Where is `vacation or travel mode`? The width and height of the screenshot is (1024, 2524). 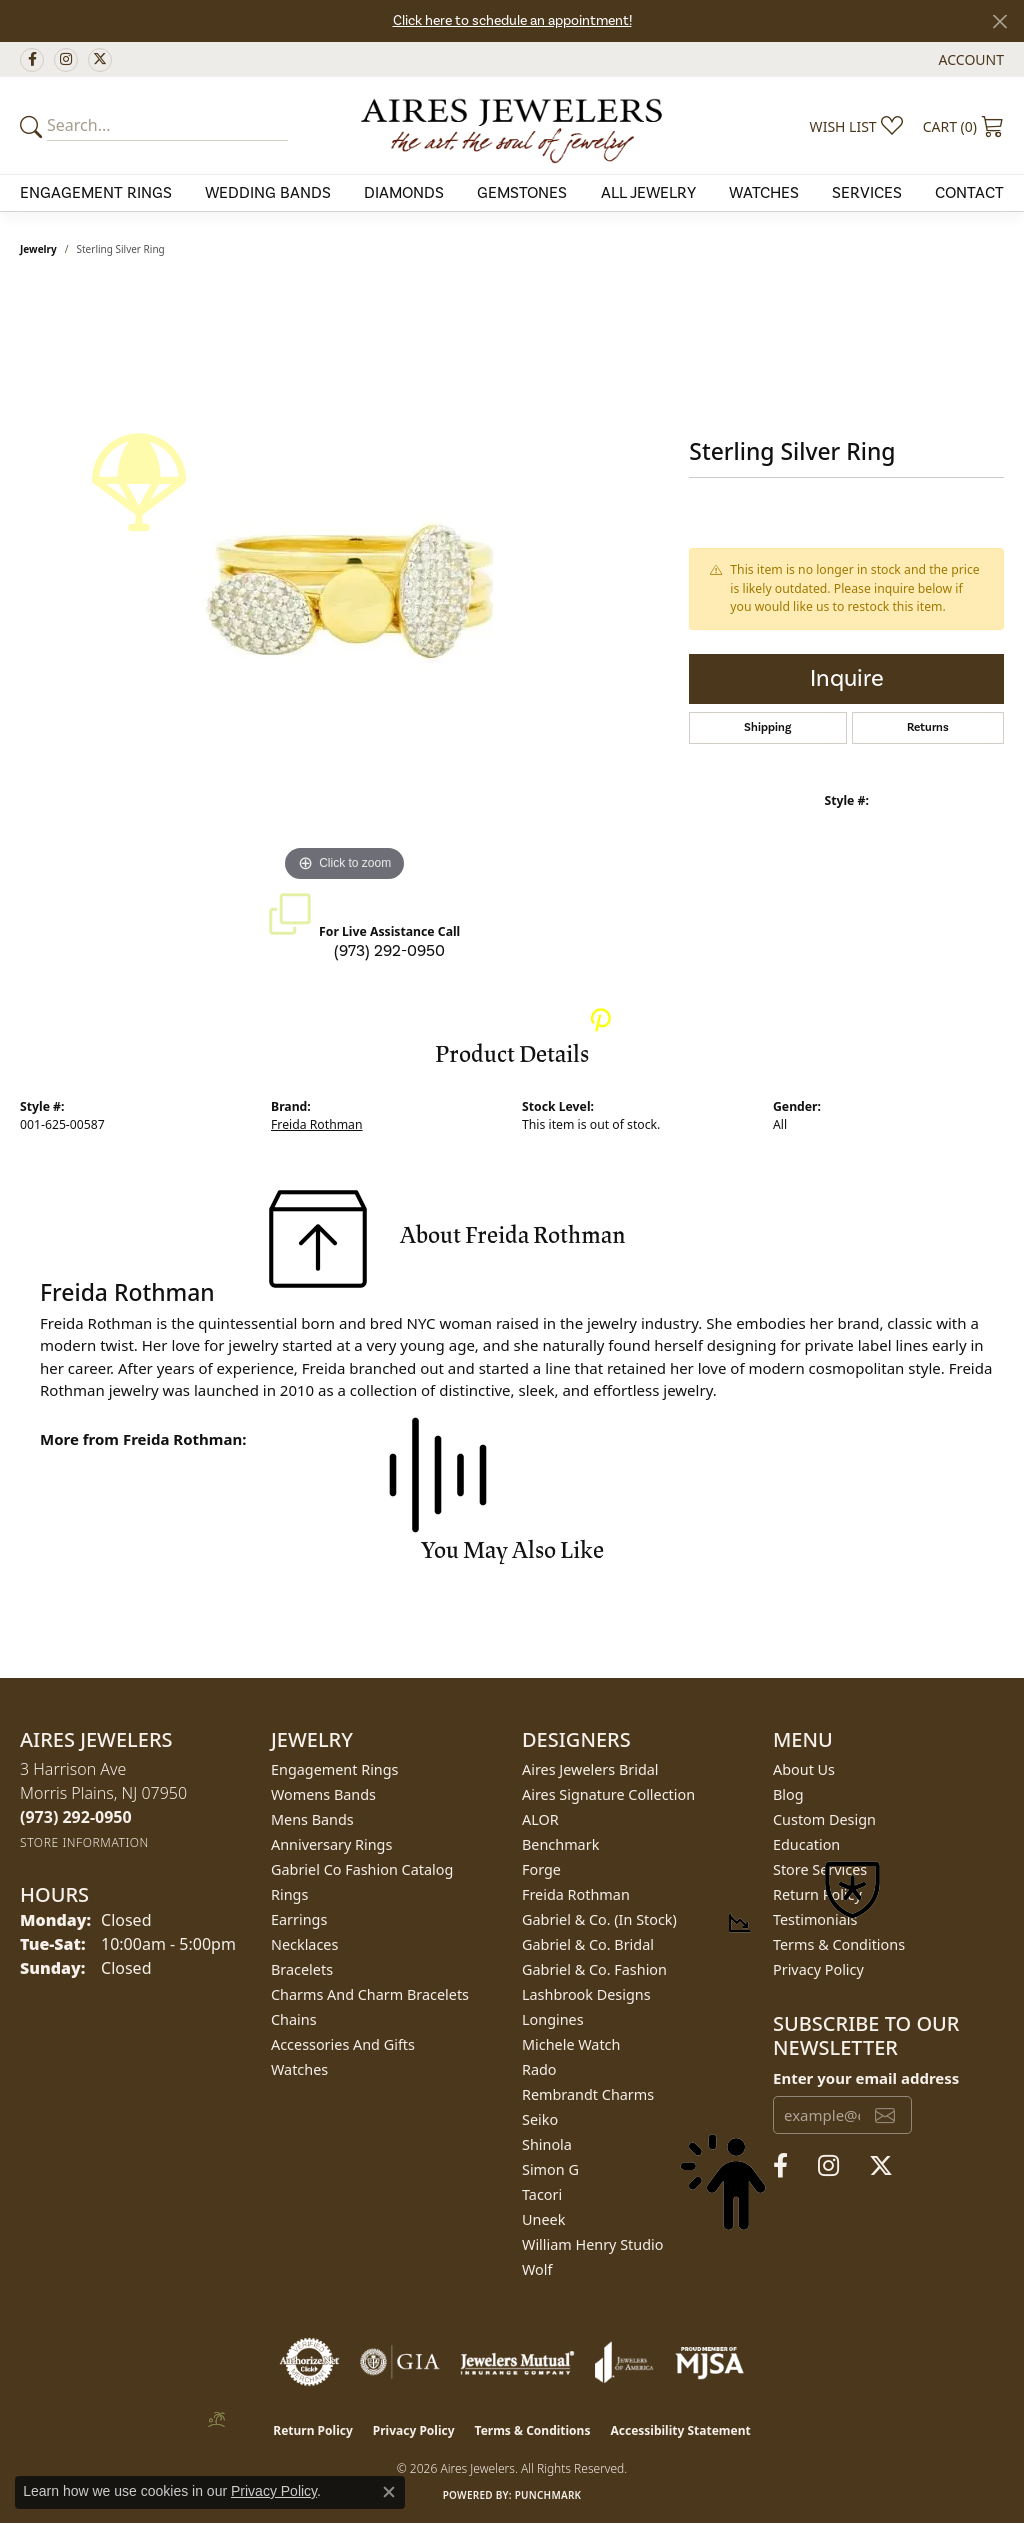
vacation or travel mode is located at coordinates (216, 2419).